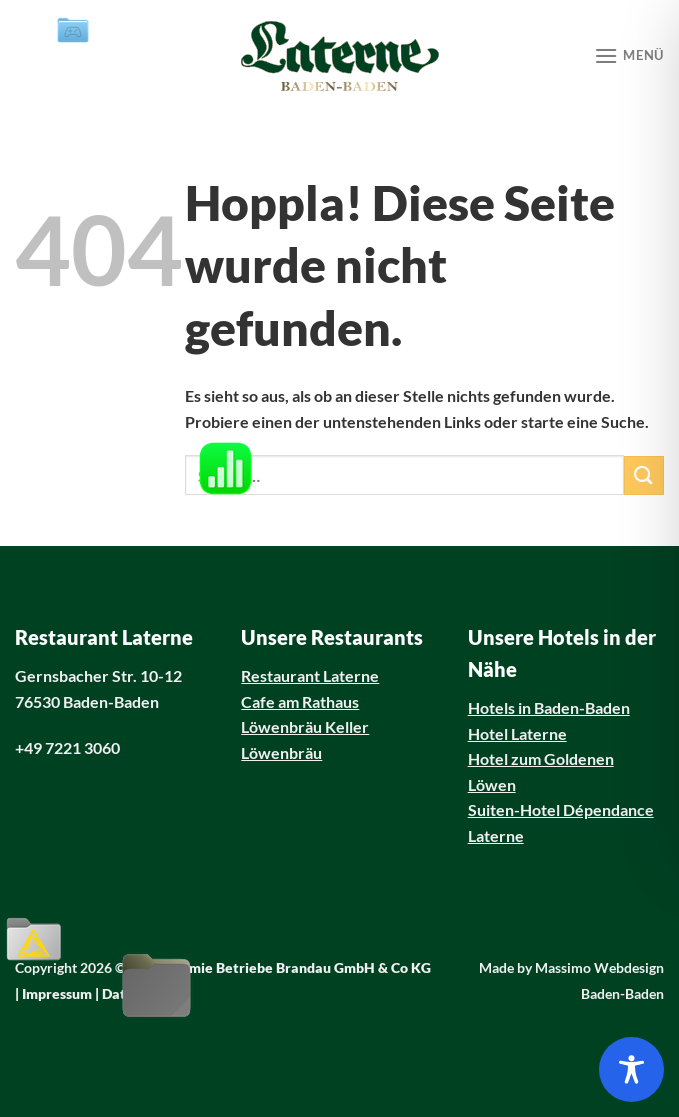 Image resolution: width=679 pixels, height=1117 pixels. What do you see at coordinates (156, 985) in the screenshot?
I see `open a folder to view its contents` at bounding box center [156, 985].